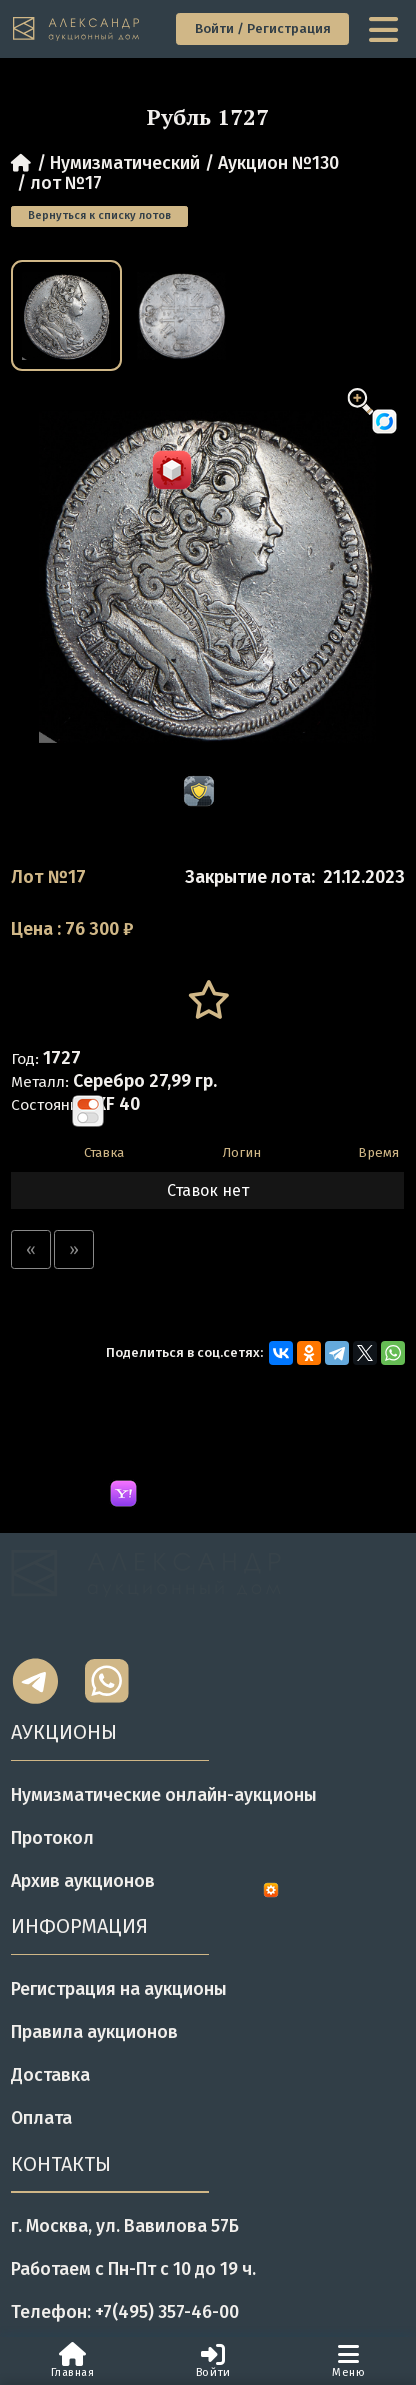  Describe the element at coordinates (88, 1111) in the screenshot. I see `open system settings` at that location.